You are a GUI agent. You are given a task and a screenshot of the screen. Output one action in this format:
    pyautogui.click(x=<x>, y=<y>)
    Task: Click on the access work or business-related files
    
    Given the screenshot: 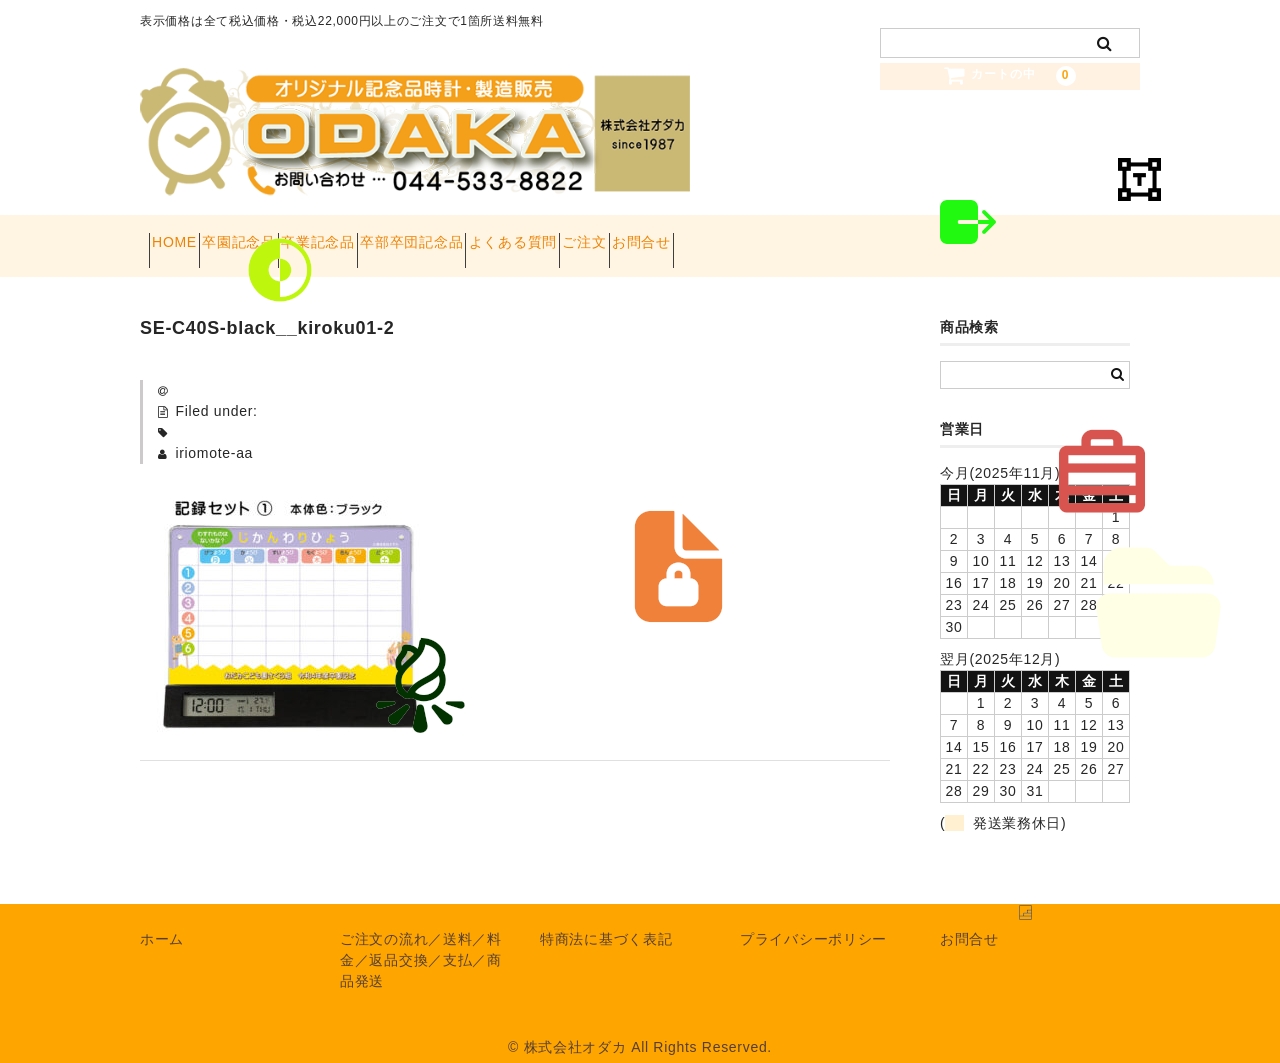 What is the action you would take?
    pyautogui.click(x=1102, y=476)
    